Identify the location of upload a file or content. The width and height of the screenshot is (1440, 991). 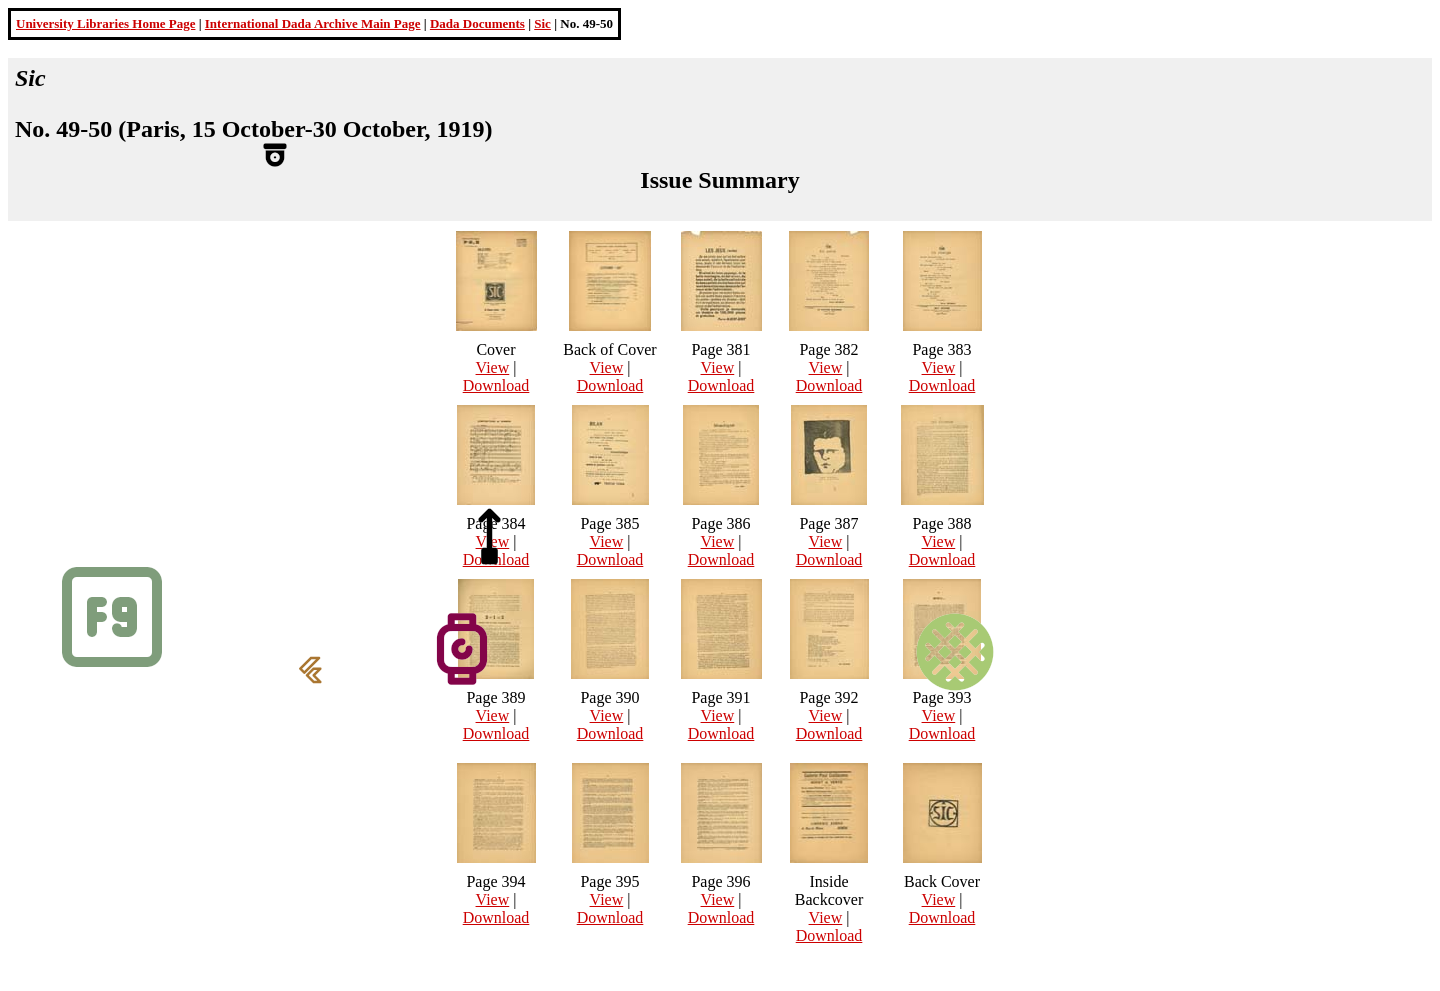
(489, 536).